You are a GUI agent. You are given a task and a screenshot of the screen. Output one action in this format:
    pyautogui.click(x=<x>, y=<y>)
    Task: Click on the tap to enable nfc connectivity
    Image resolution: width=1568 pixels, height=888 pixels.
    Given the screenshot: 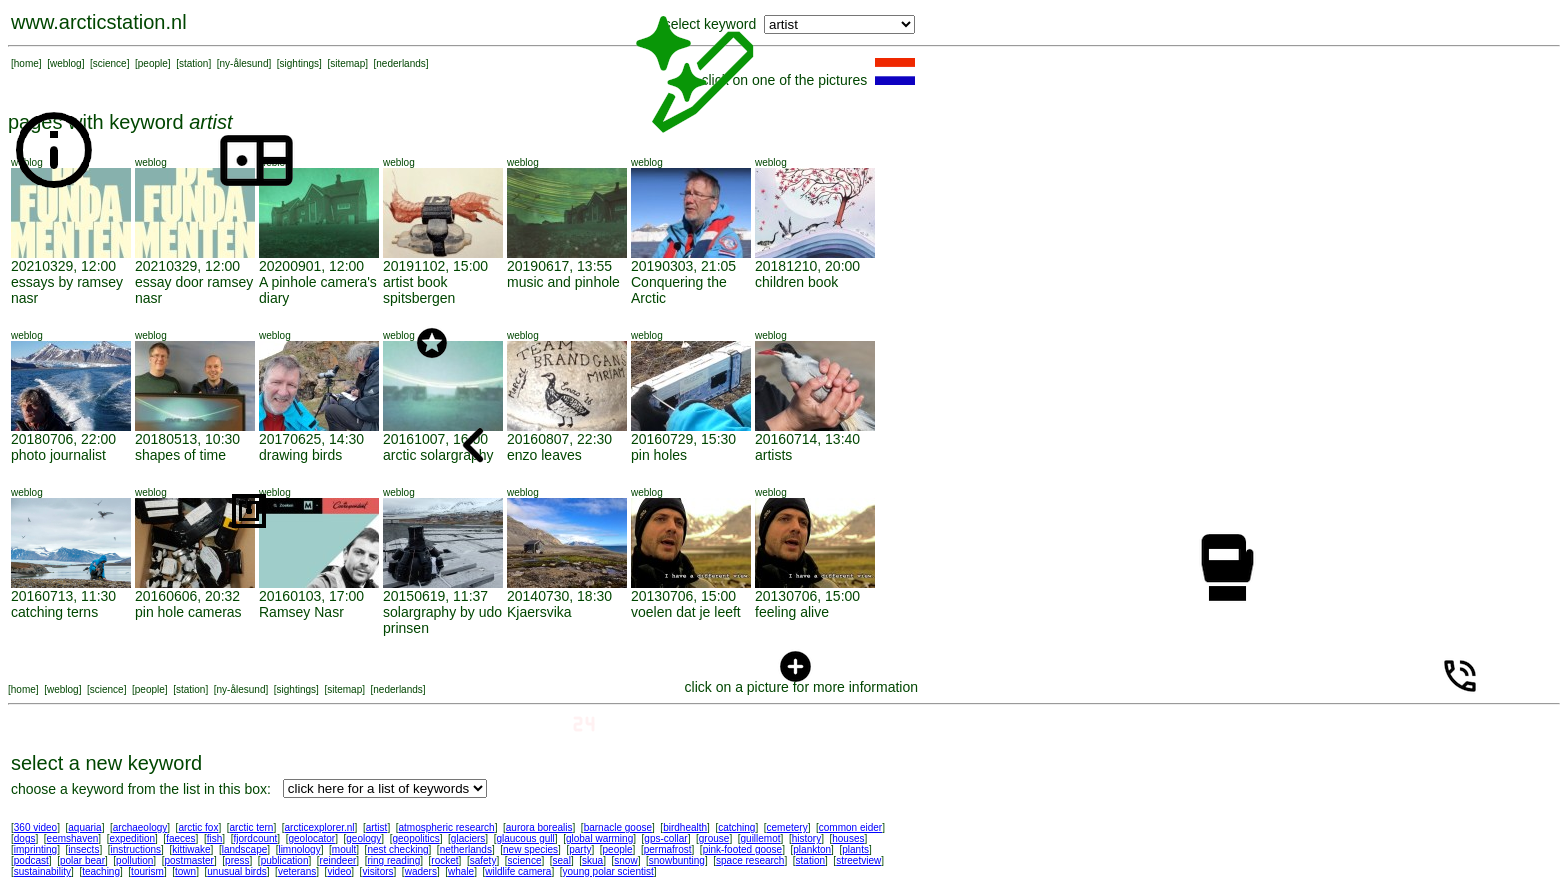 What is the action you would take?
    pyautogui.click(x=249, y=511)
    